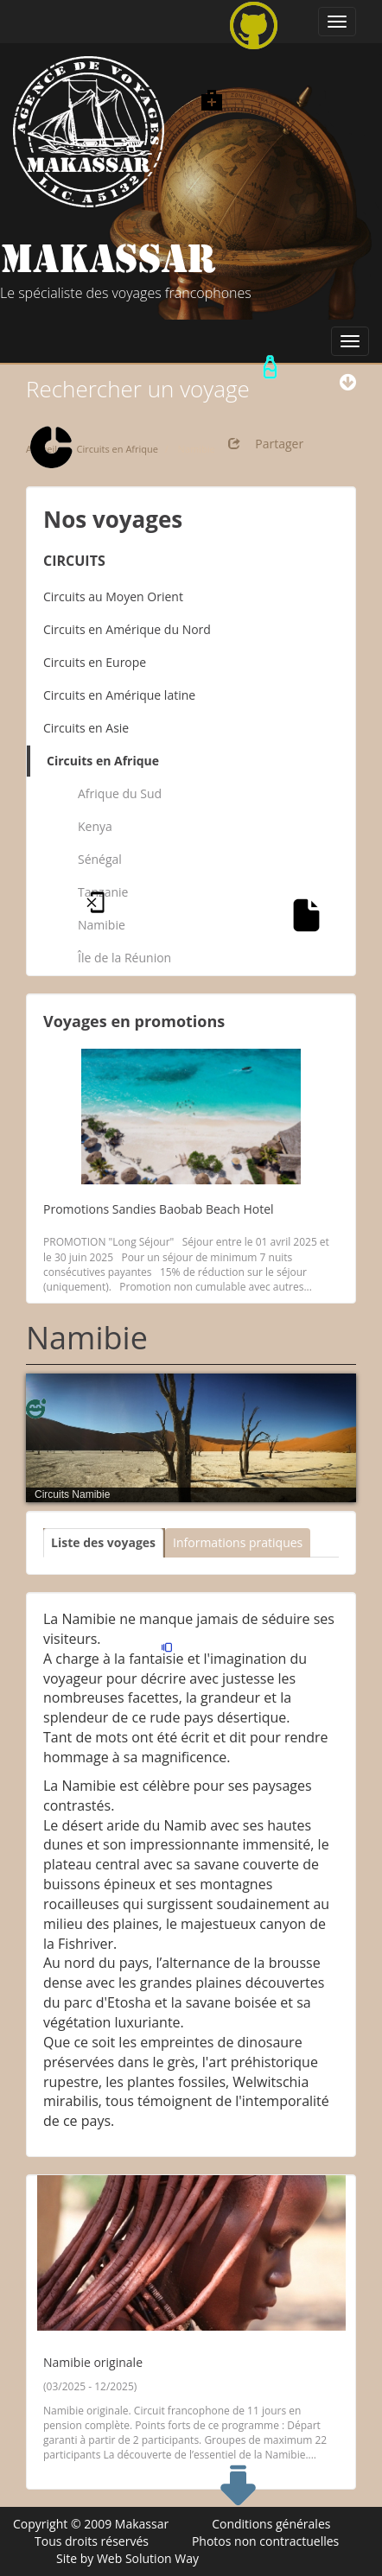  What do you see at coordinates (238, 2485) in the screenshot?
I see `download file to device` at bounding box center [238, 2485].